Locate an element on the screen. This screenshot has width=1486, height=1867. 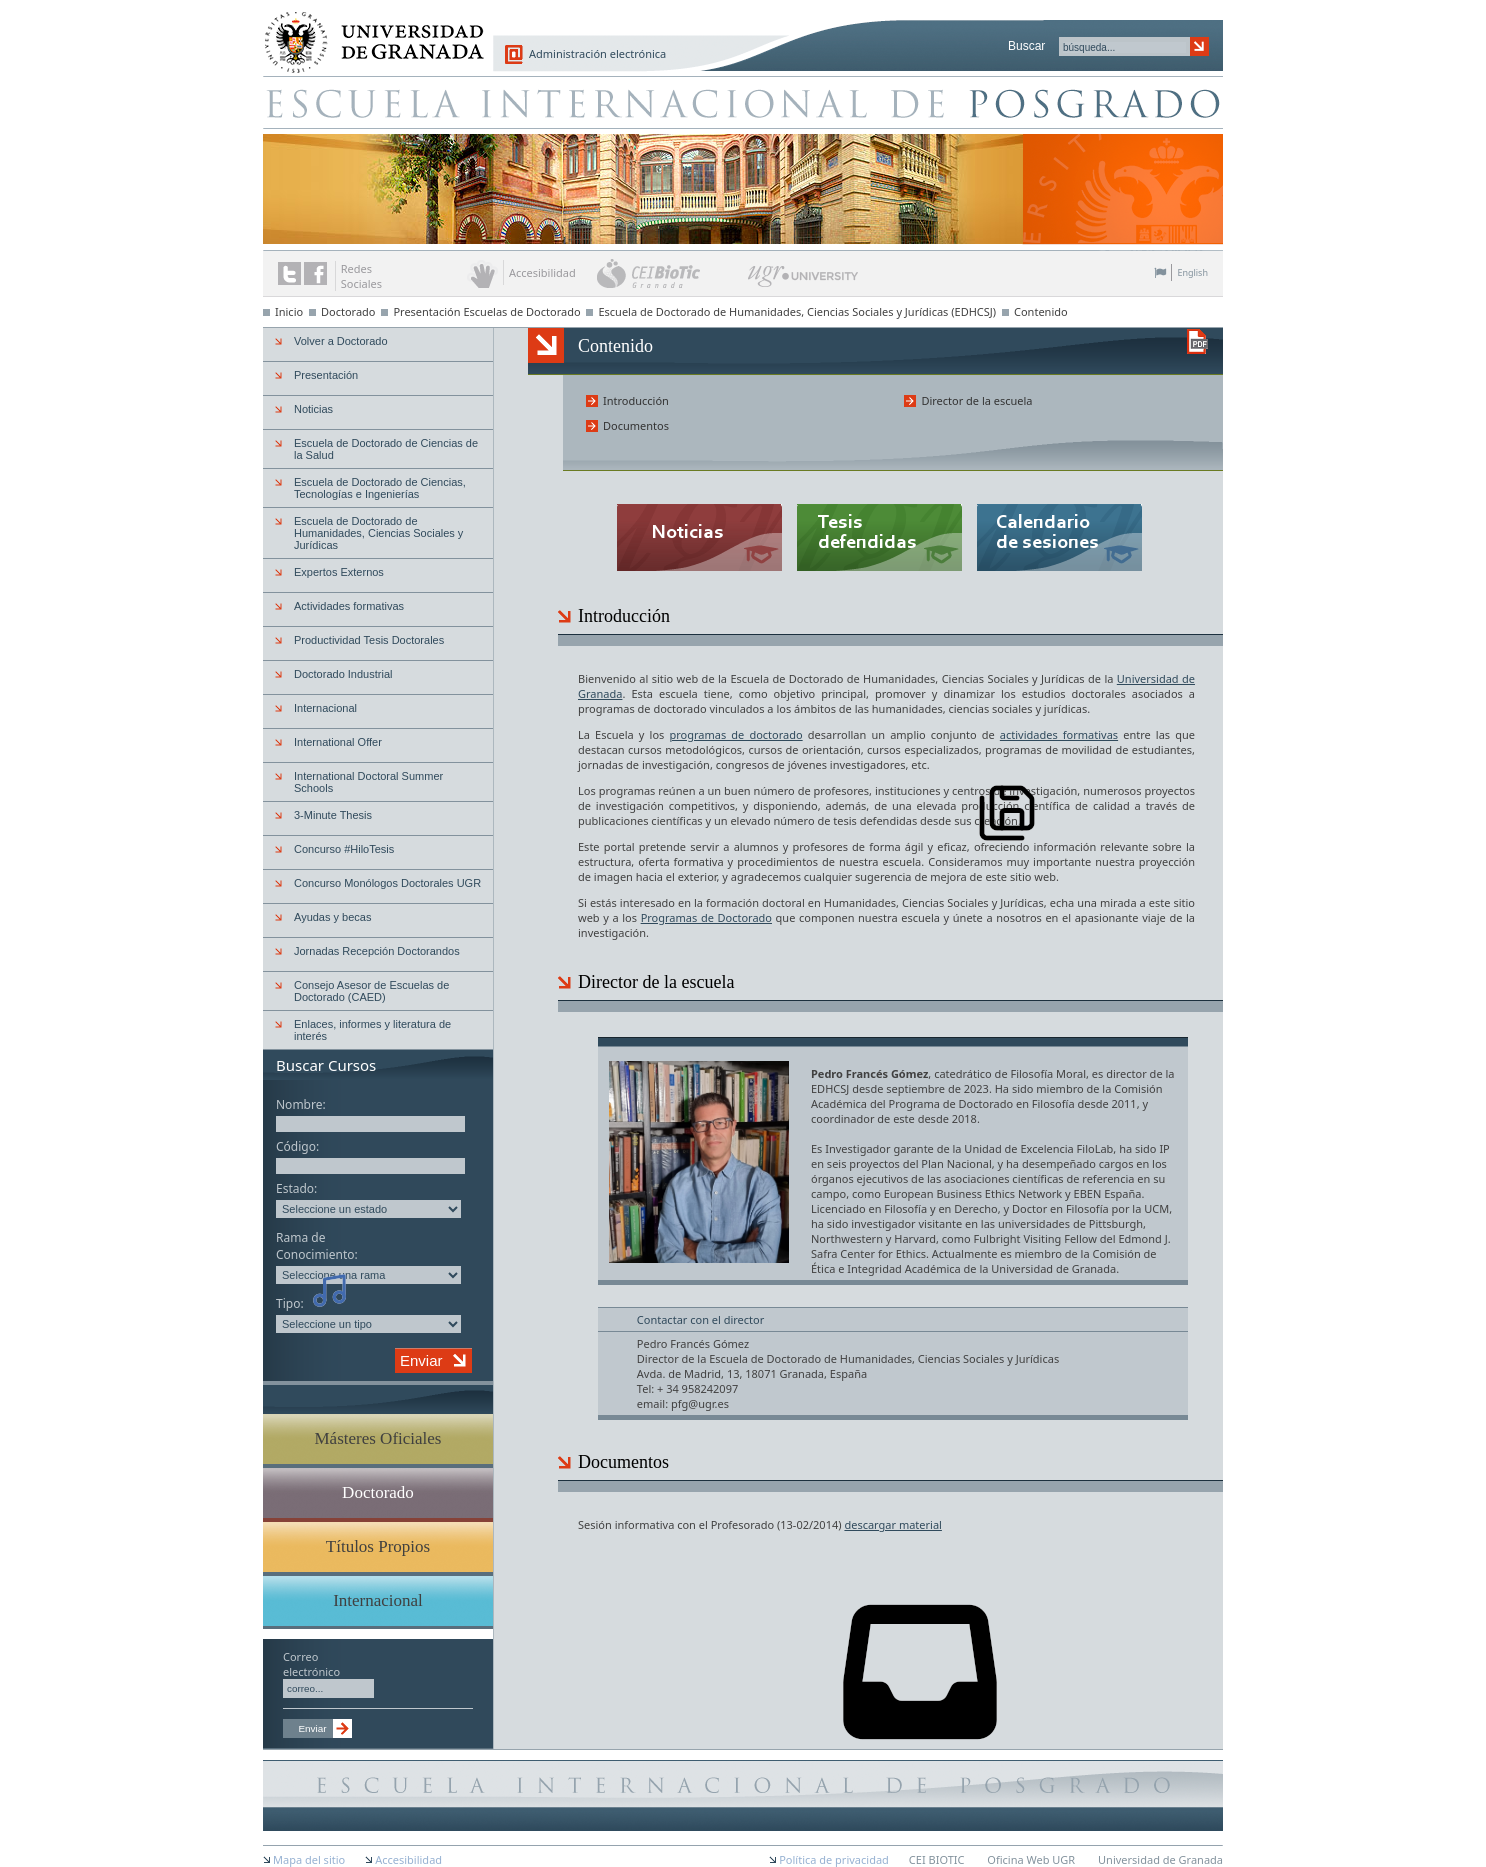
open music player or library is located at coordinates (329, 1290).